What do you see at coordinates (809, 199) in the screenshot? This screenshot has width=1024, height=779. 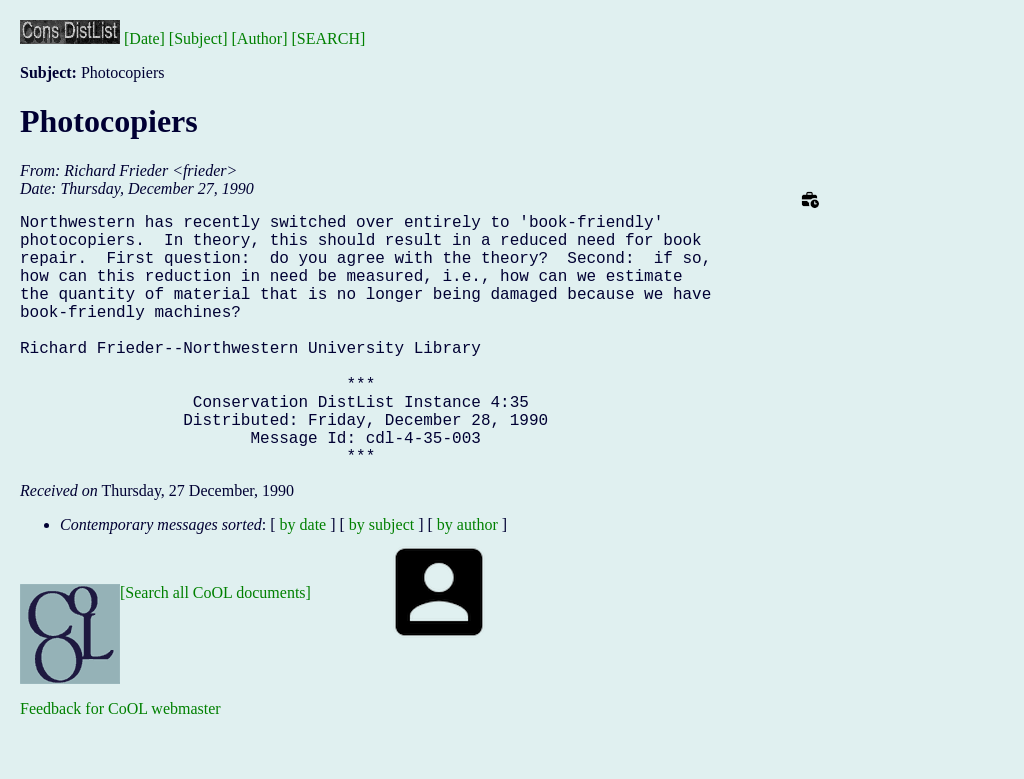 I see `view business hours or schedule` at bounding box center [809, 199].